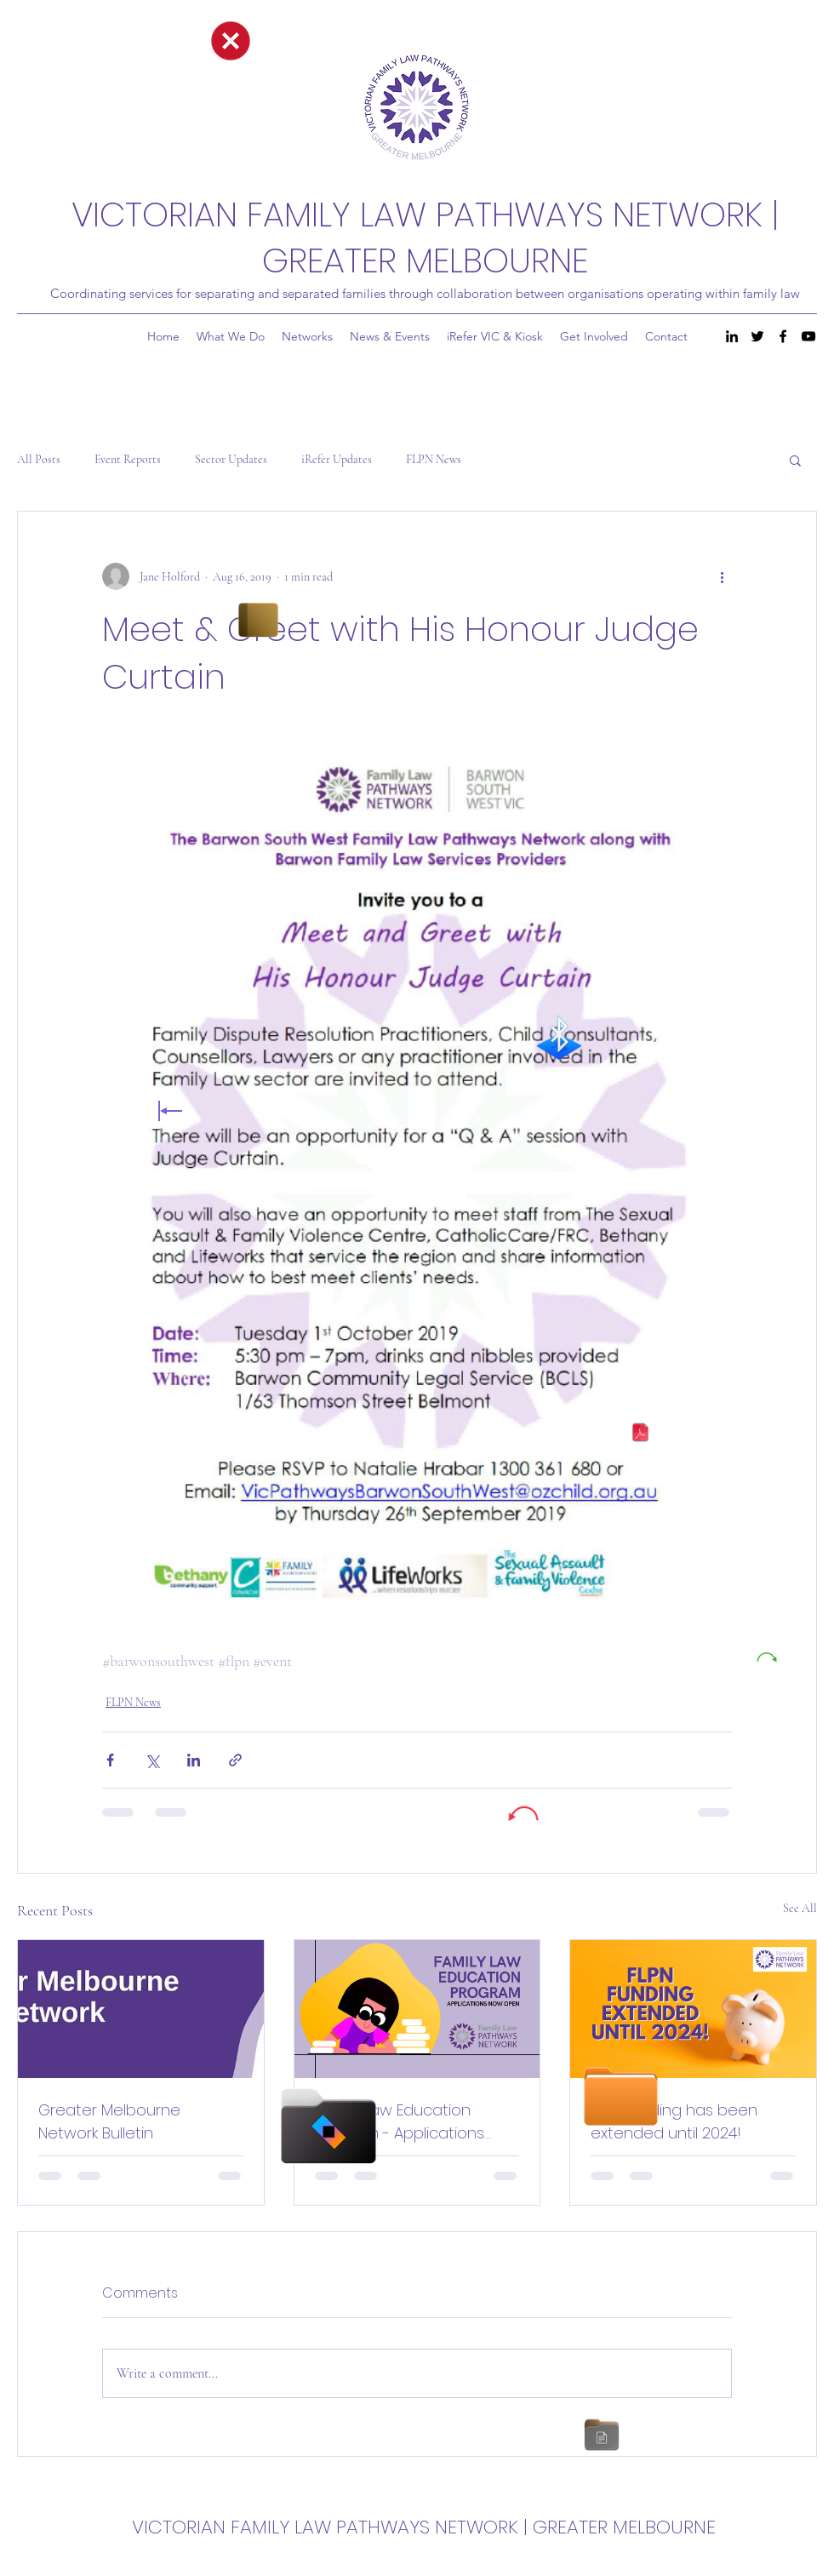 Image resolution: width=834 pixels, height=2576 pixels. Describe the element at coordinates (328, 2128) in the screenshot. I see `folder containing JetBrains Ktor project files` at that location.